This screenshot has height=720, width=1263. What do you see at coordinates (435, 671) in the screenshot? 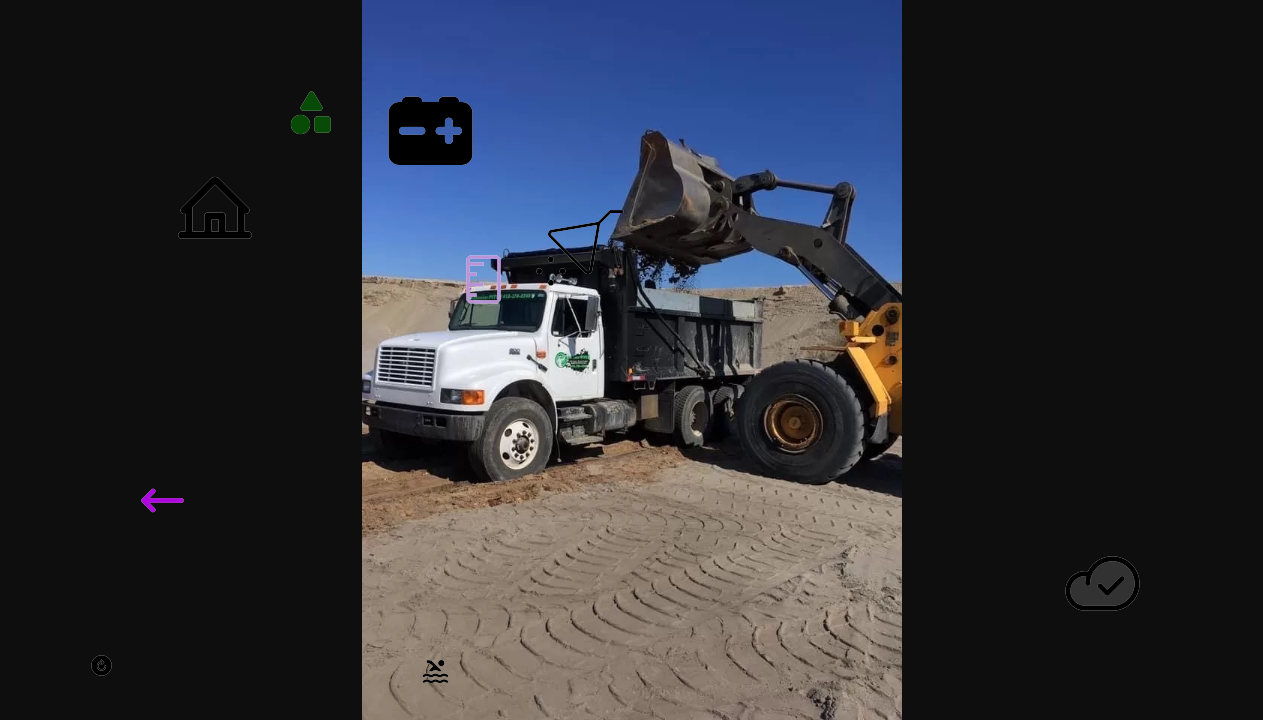
I see `view pool or swimming amenities` at bounding box center [435, 671].